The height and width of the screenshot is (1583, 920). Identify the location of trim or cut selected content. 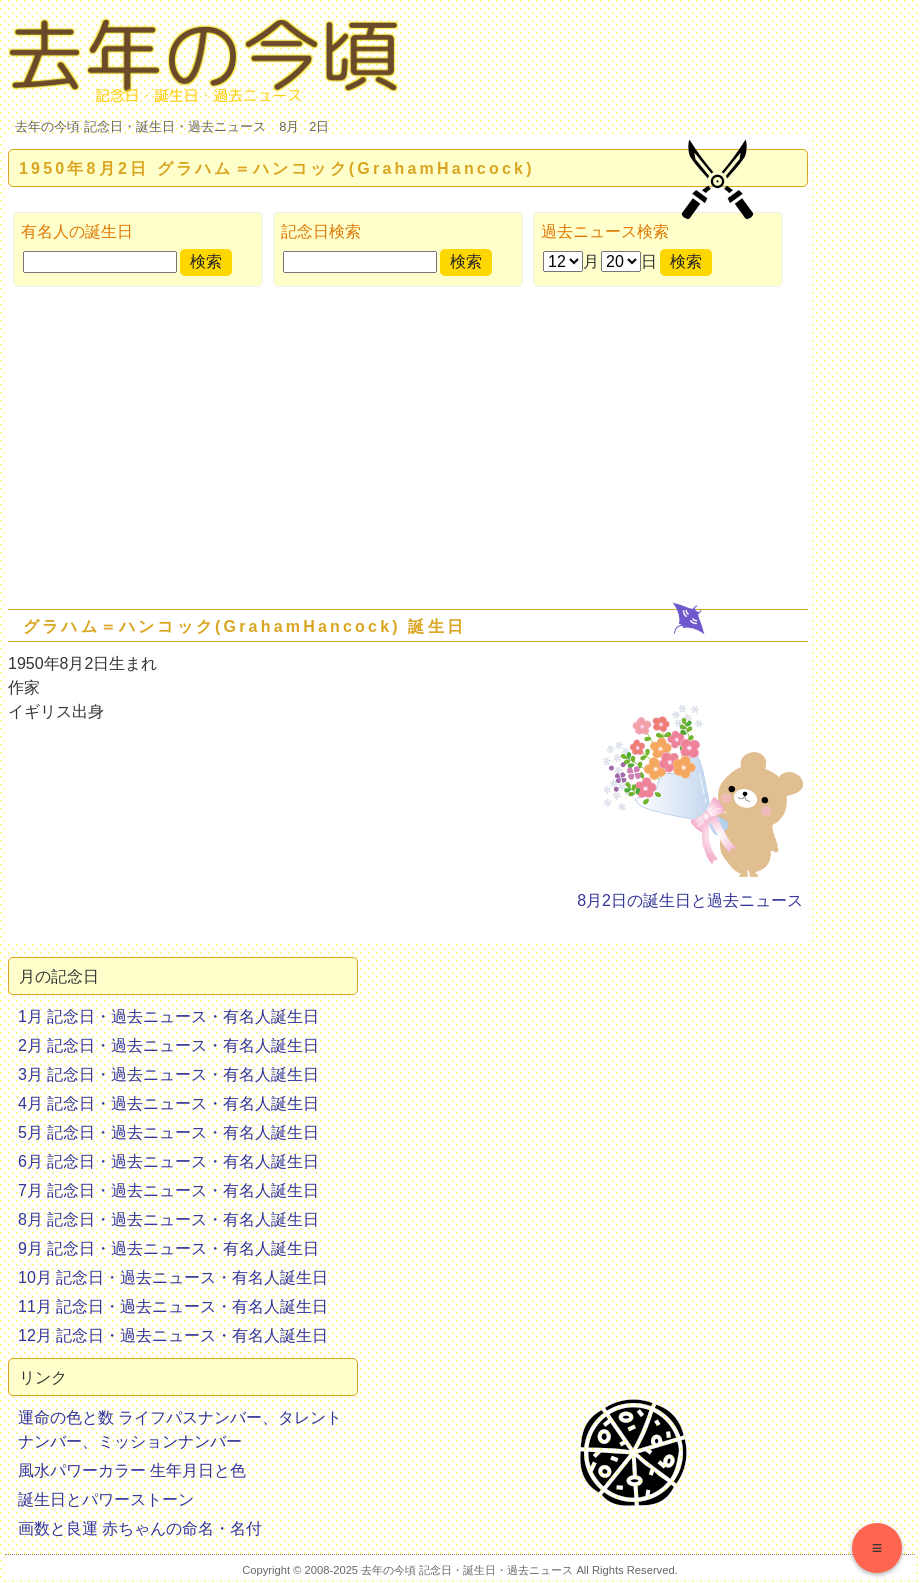
(717, 178).